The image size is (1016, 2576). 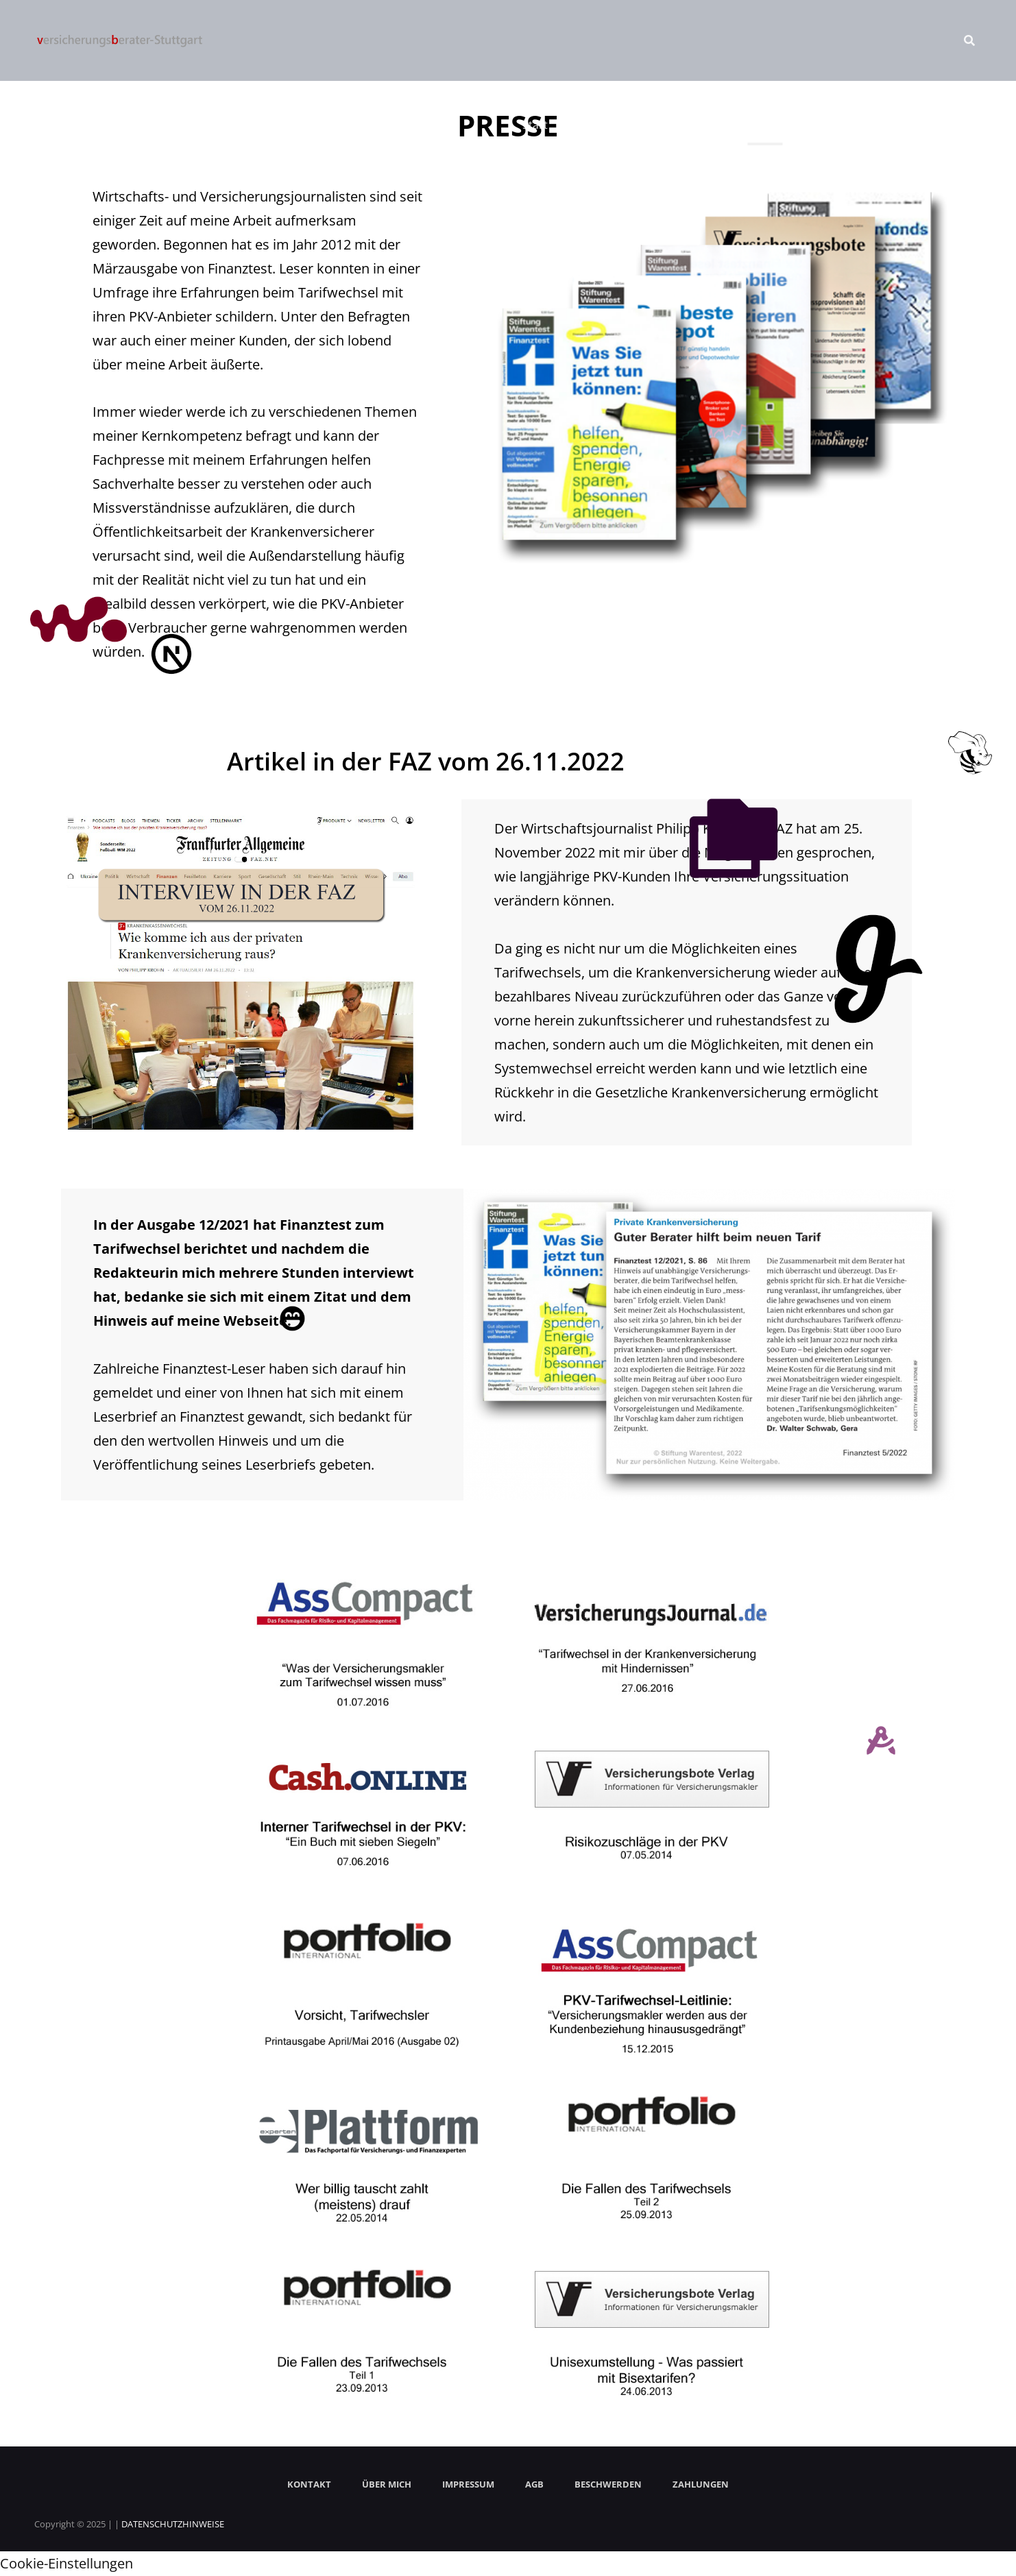 What do you see at coordinates (171, 654) in the screenshot?
I see `Next.js framework logo` at bounding box center [171, 654].